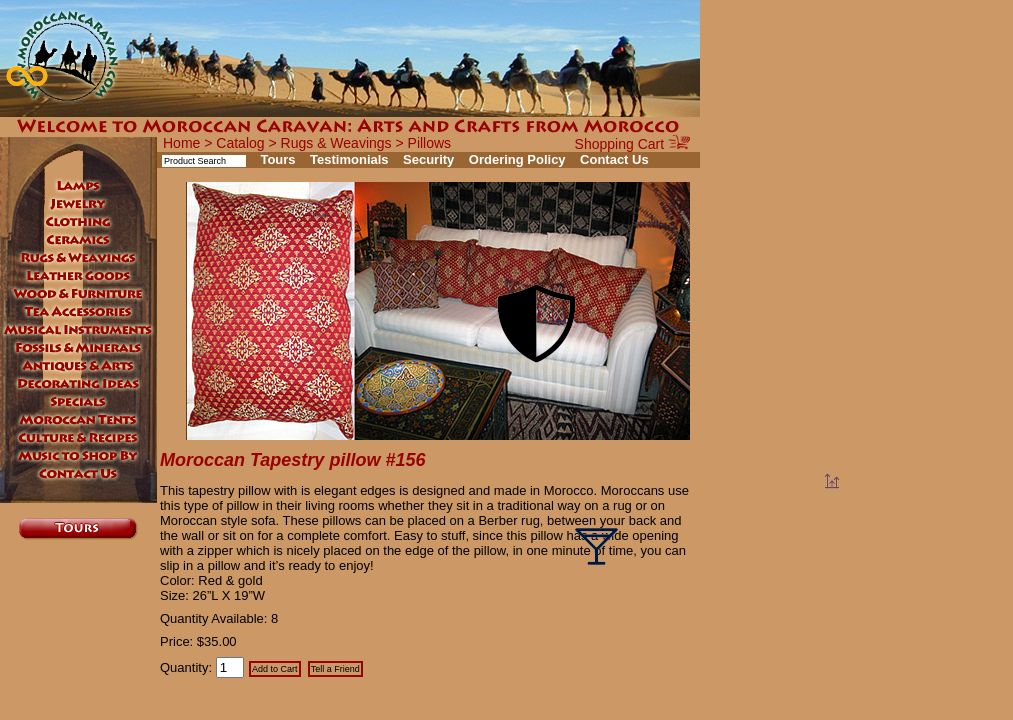 This screenshot has width=1013, height=720. I want to click on access bar or cocktail menu, so click(596, 546).